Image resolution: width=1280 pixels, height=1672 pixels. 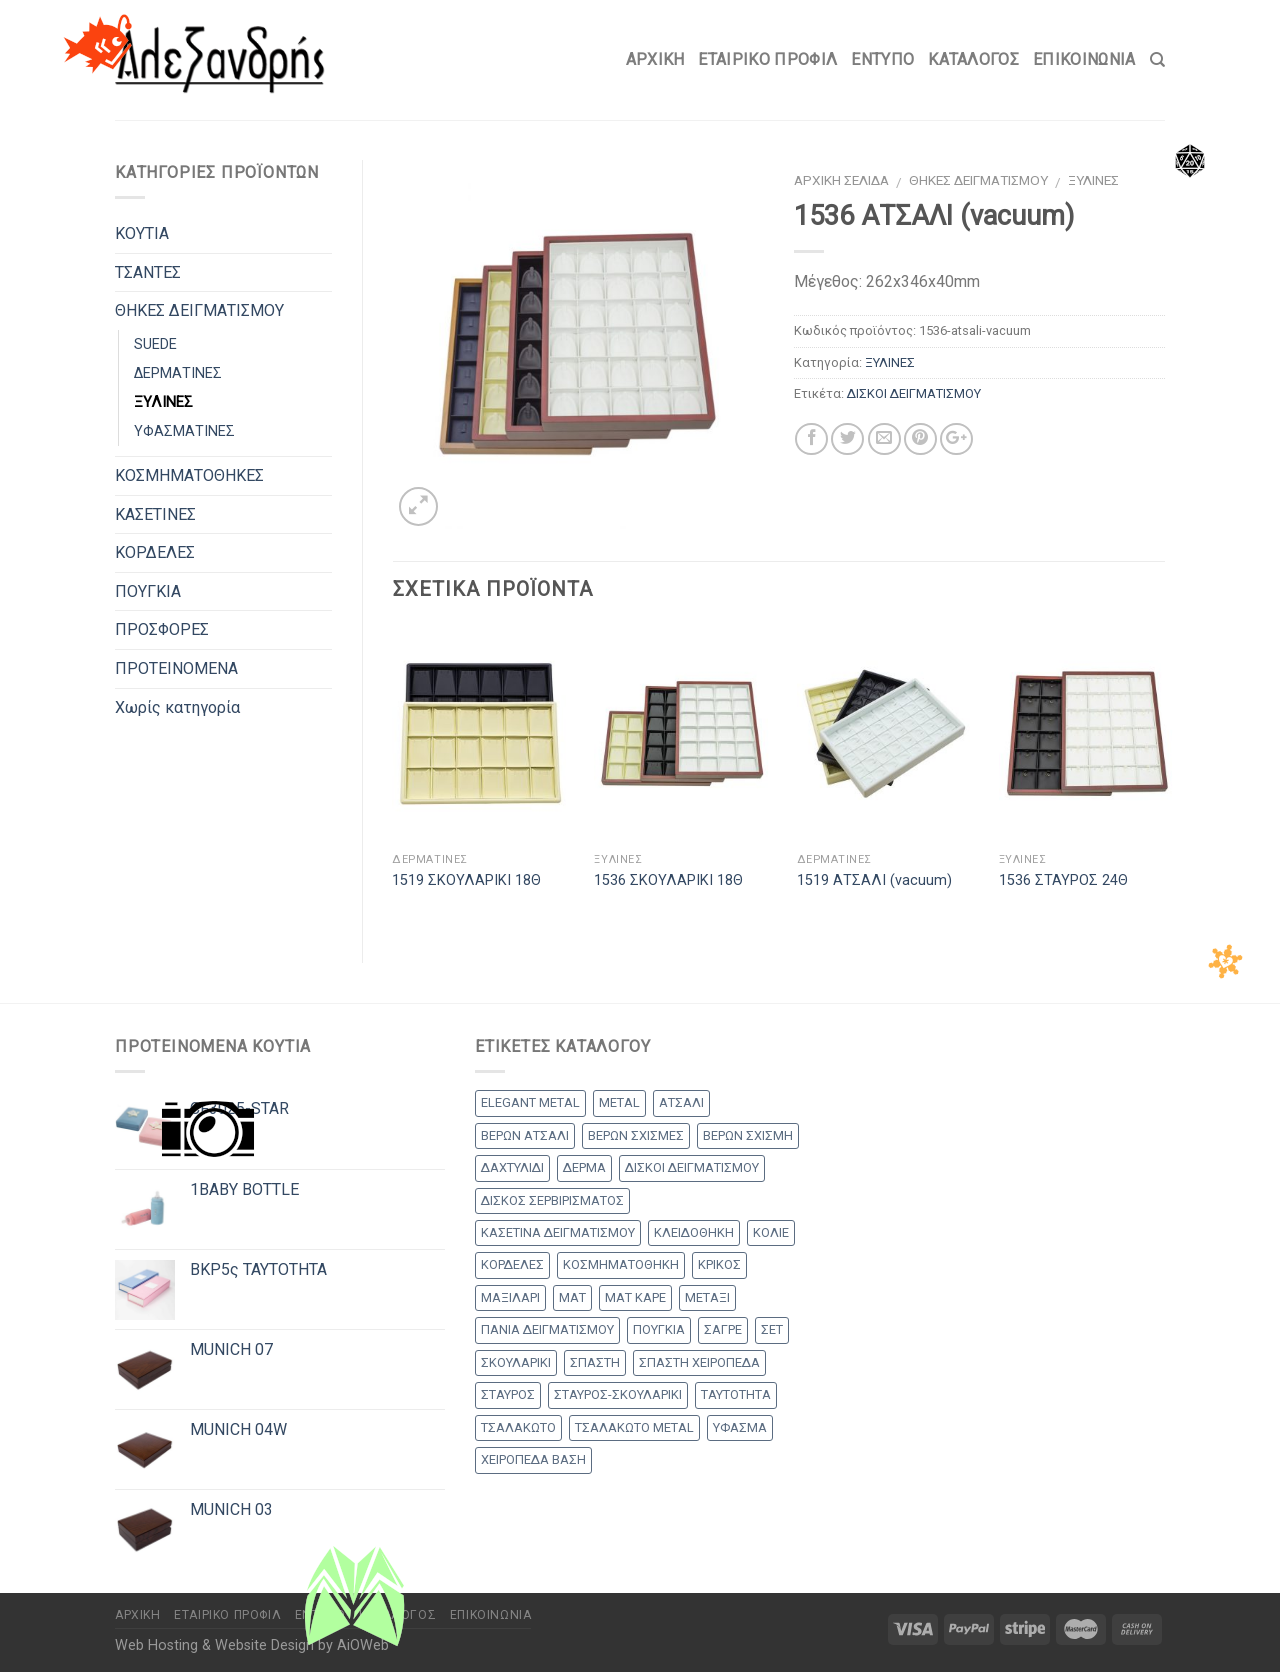 I want to click on play a fortune teller or paper folding game, so click(x=354, y=1596).